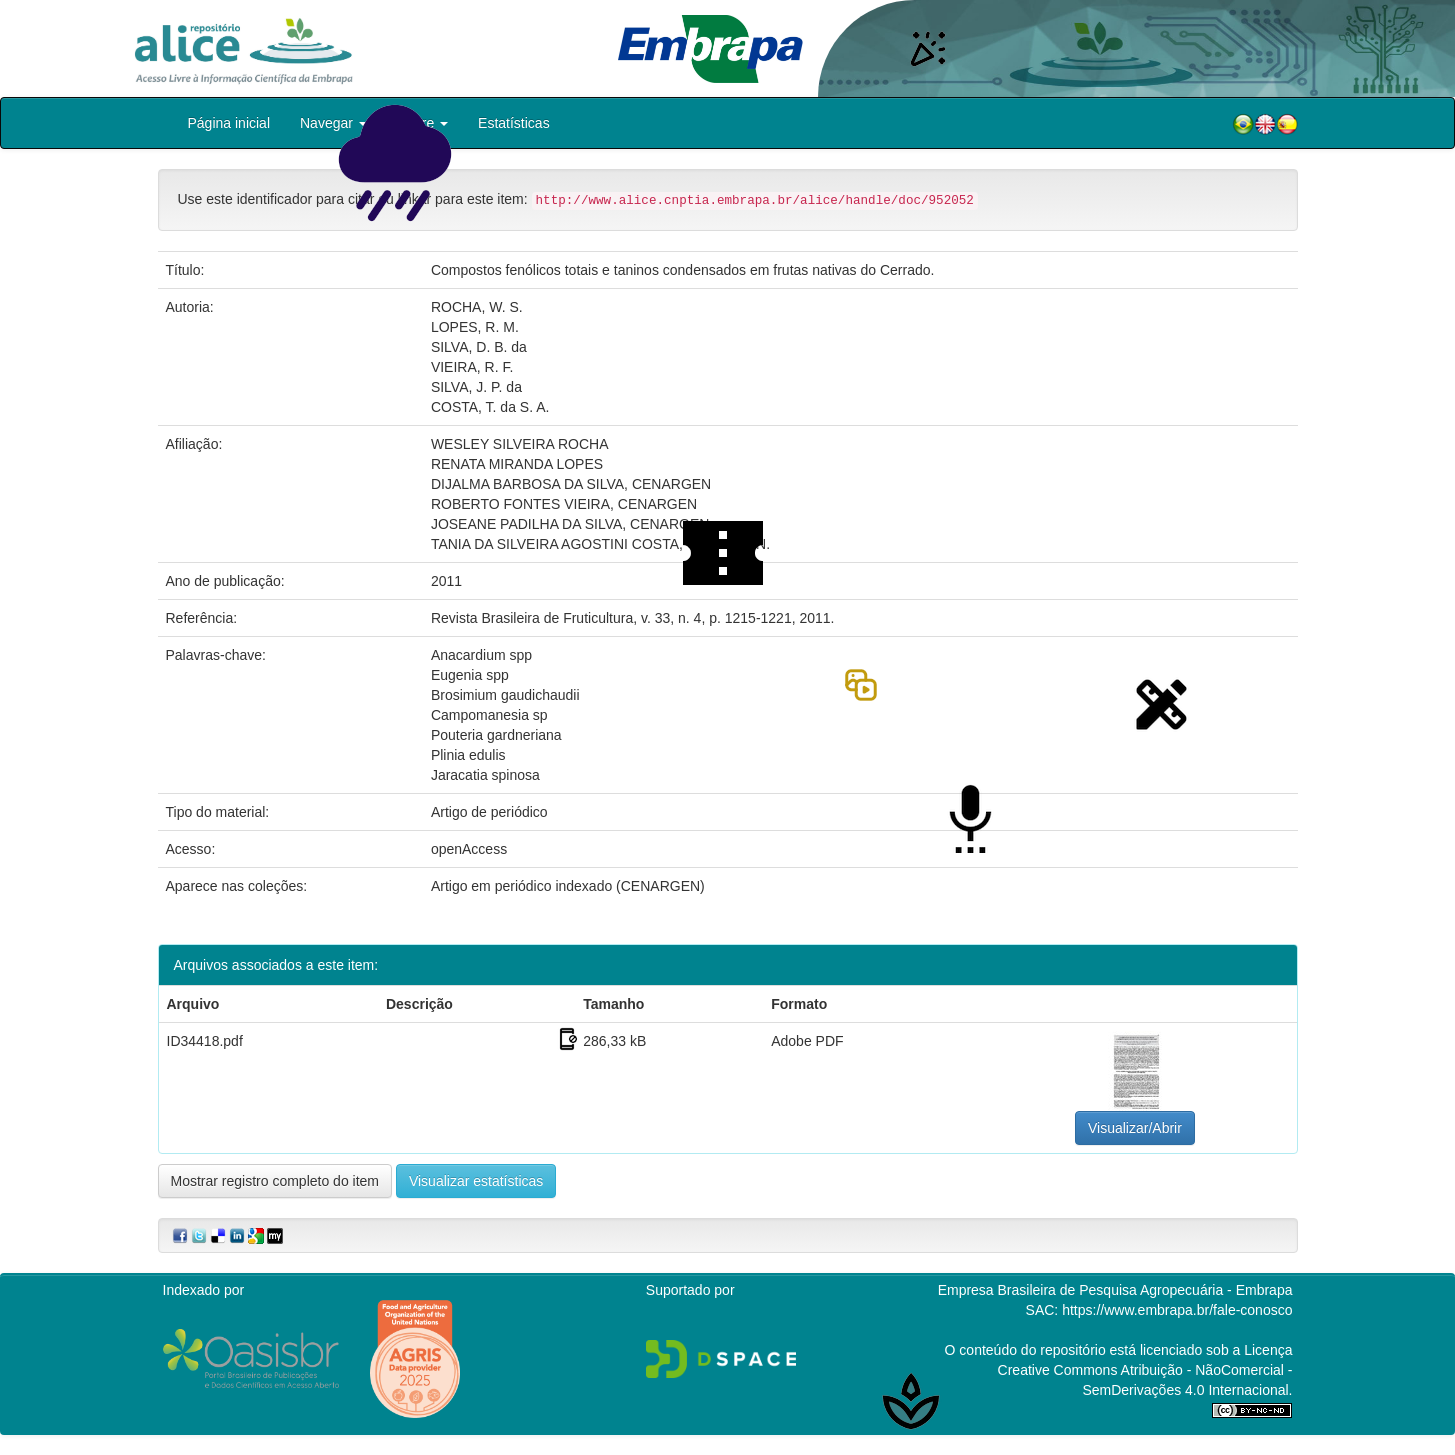 The width and height of the screenshot is (1455, 1455). What do you see at coordinates (723, 553) in the screenshot?
I see `view your tickets or passes` at bounding box center [723, 553].